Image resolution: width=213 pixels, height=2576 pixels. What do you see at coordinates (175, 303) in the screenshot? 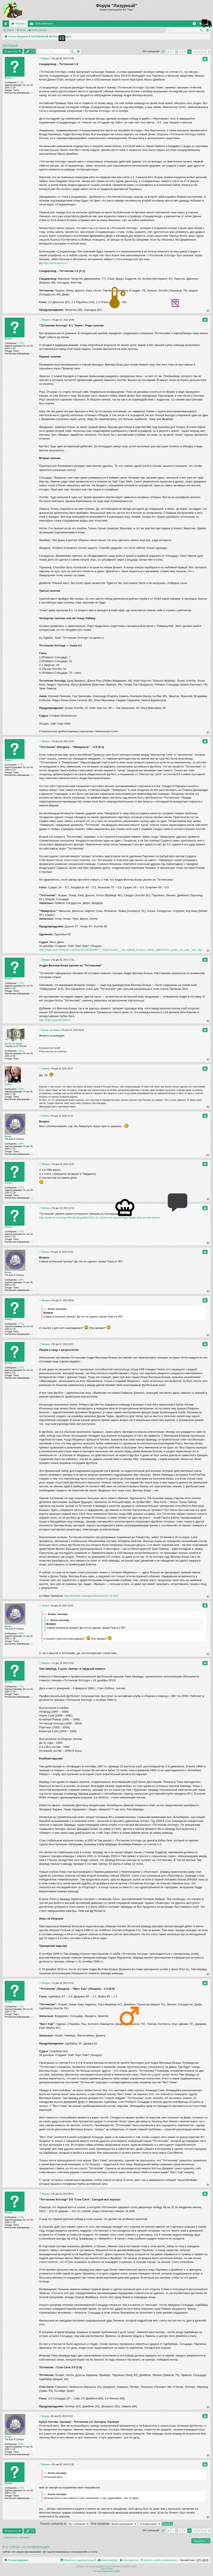
I see `calculator function disabled` at bounding box center [175, 303].